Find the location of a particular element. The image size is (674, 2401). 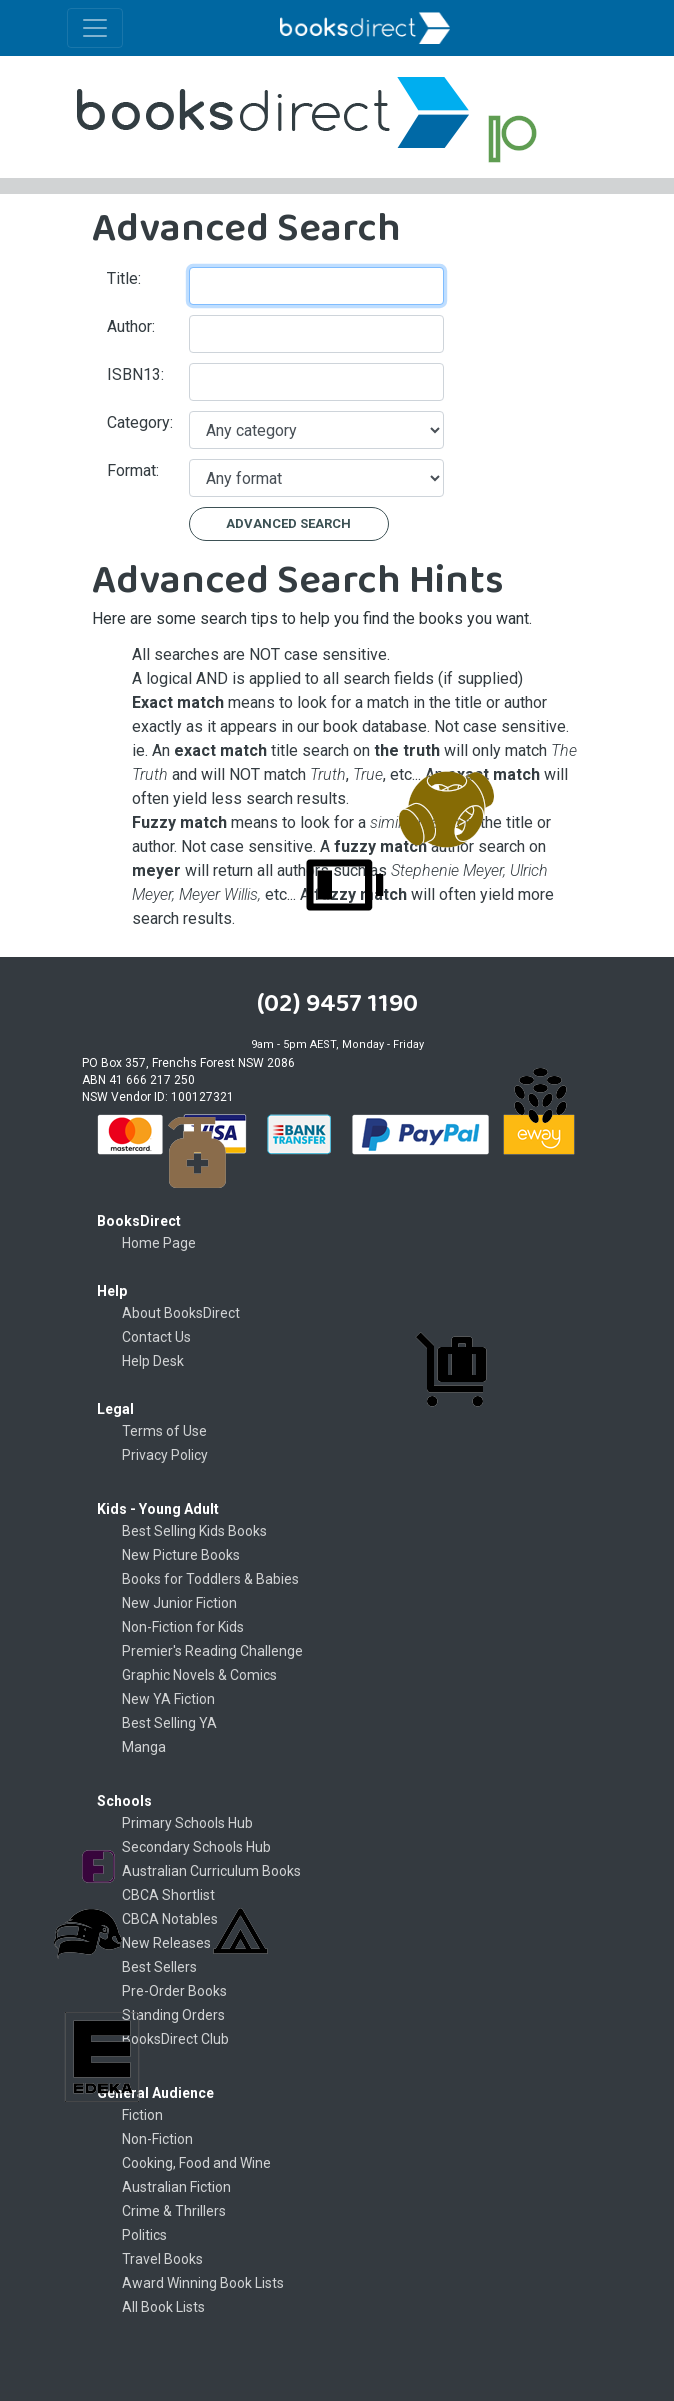

open the Friendica app is located at coordinates (98, 1866).